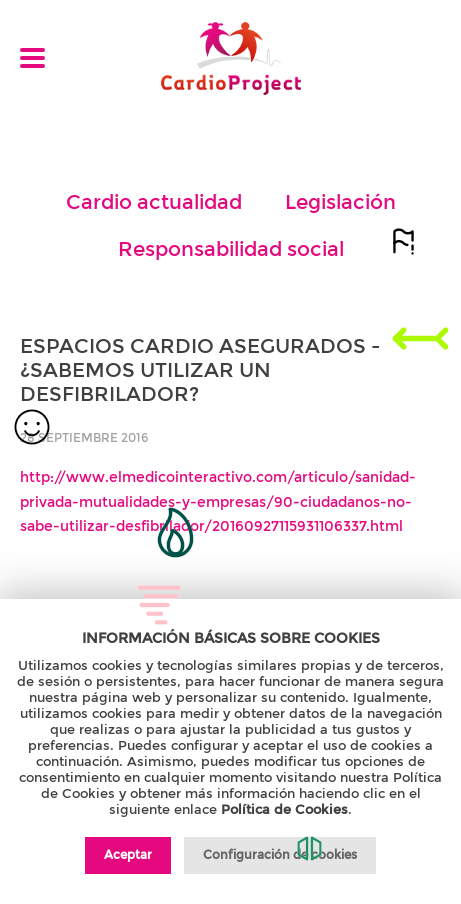 This screenshot has height=904, width=461. What do you see at coordinates (159, 605) in the screenshot?
I see `indicates tornado warning or severe weather alert` at bounding box center [159, 605].